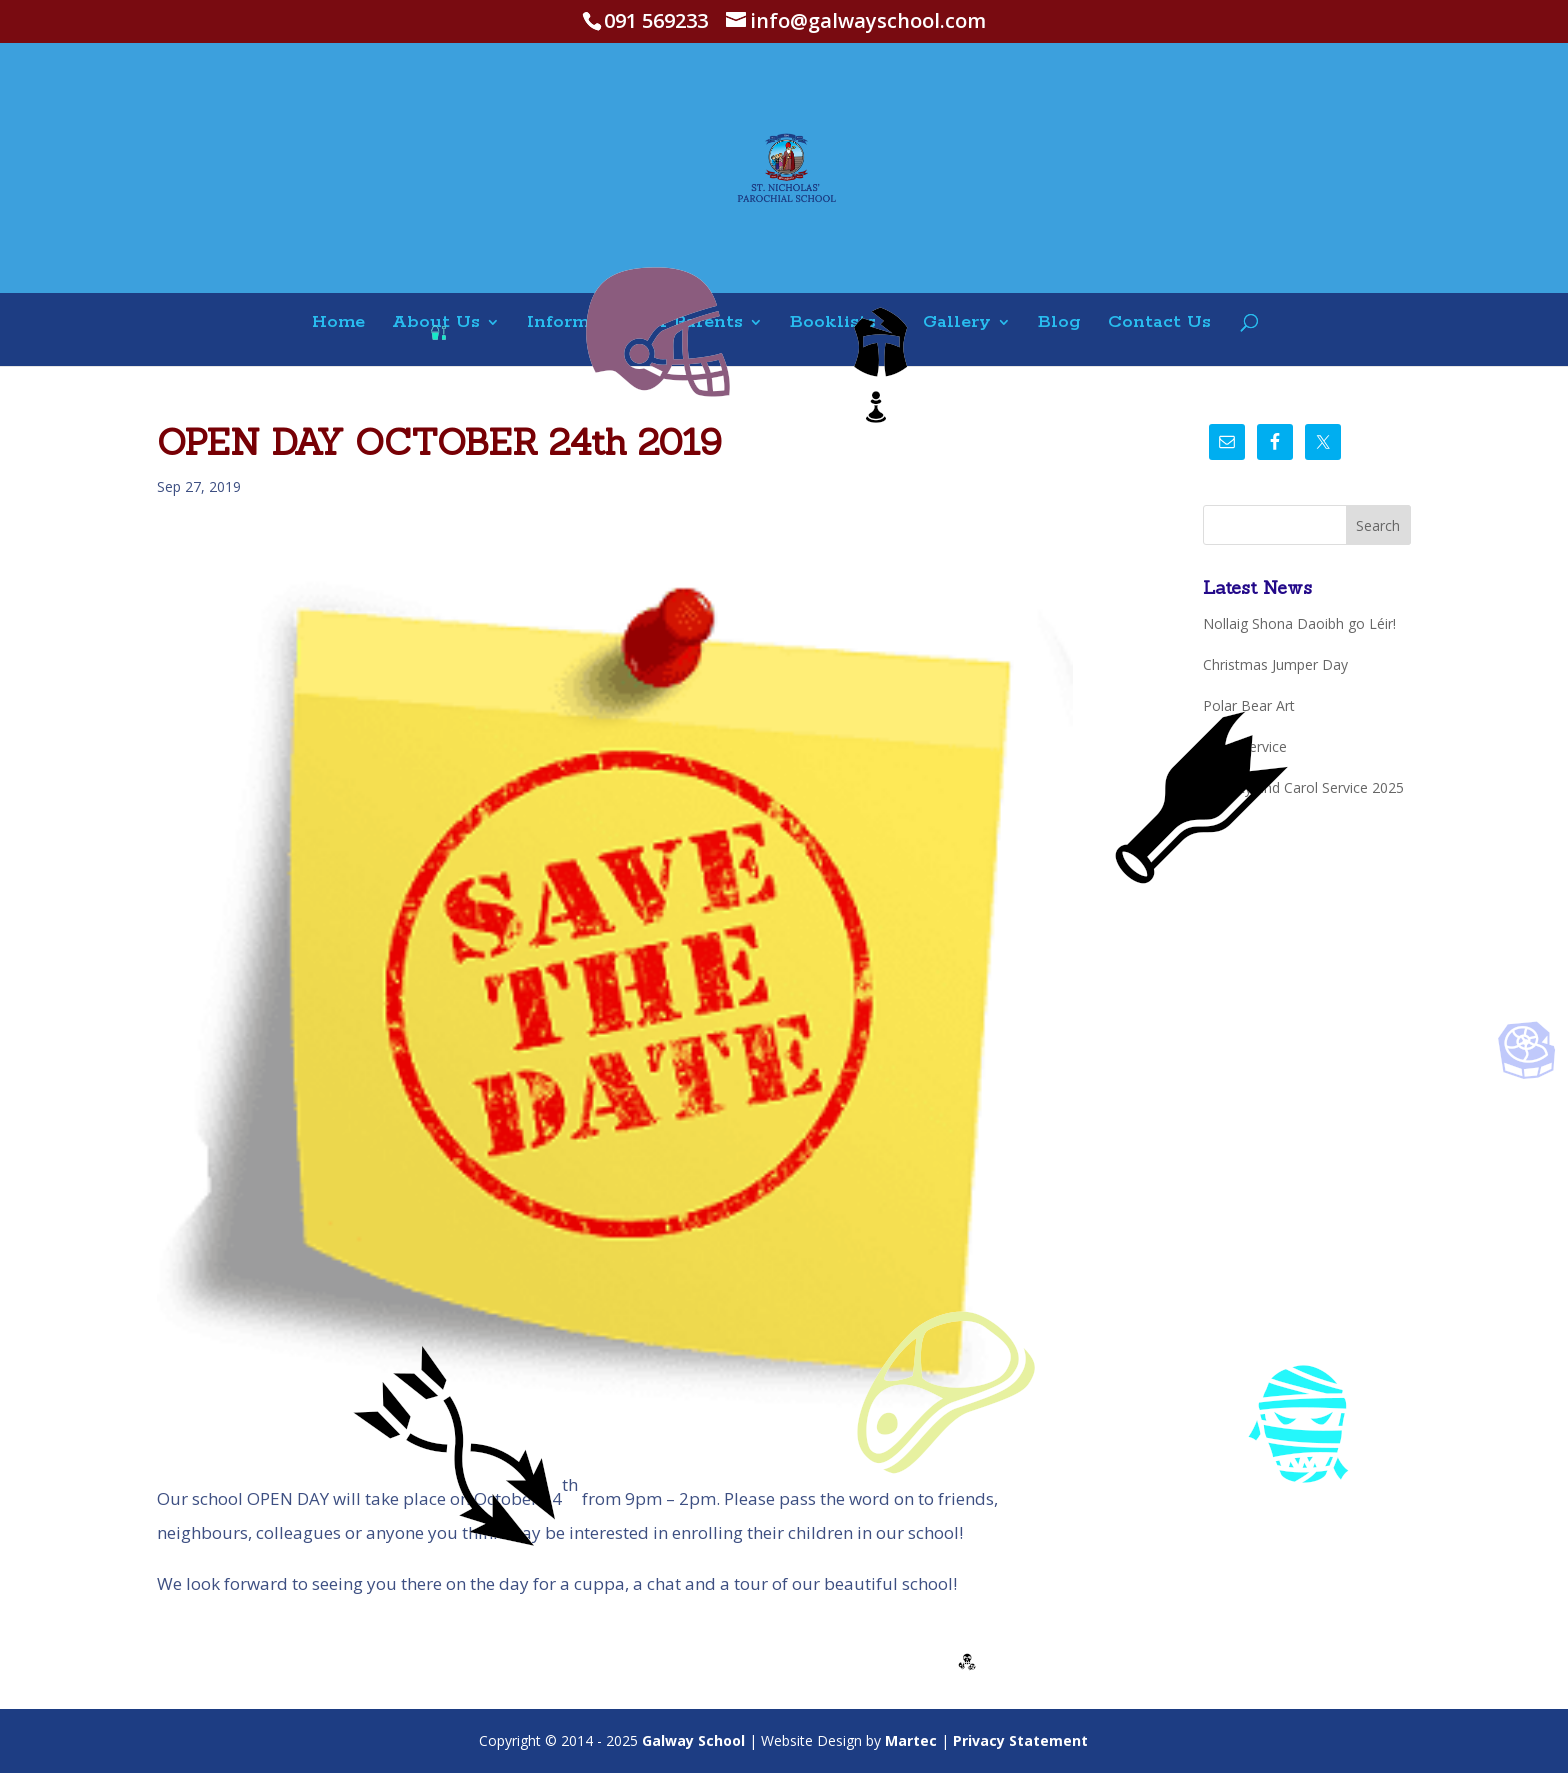  What do you see at coordinates (946, 1393) in the screenshot?
I see `browse meat or protein food options` at bounding box center [946, 1393].